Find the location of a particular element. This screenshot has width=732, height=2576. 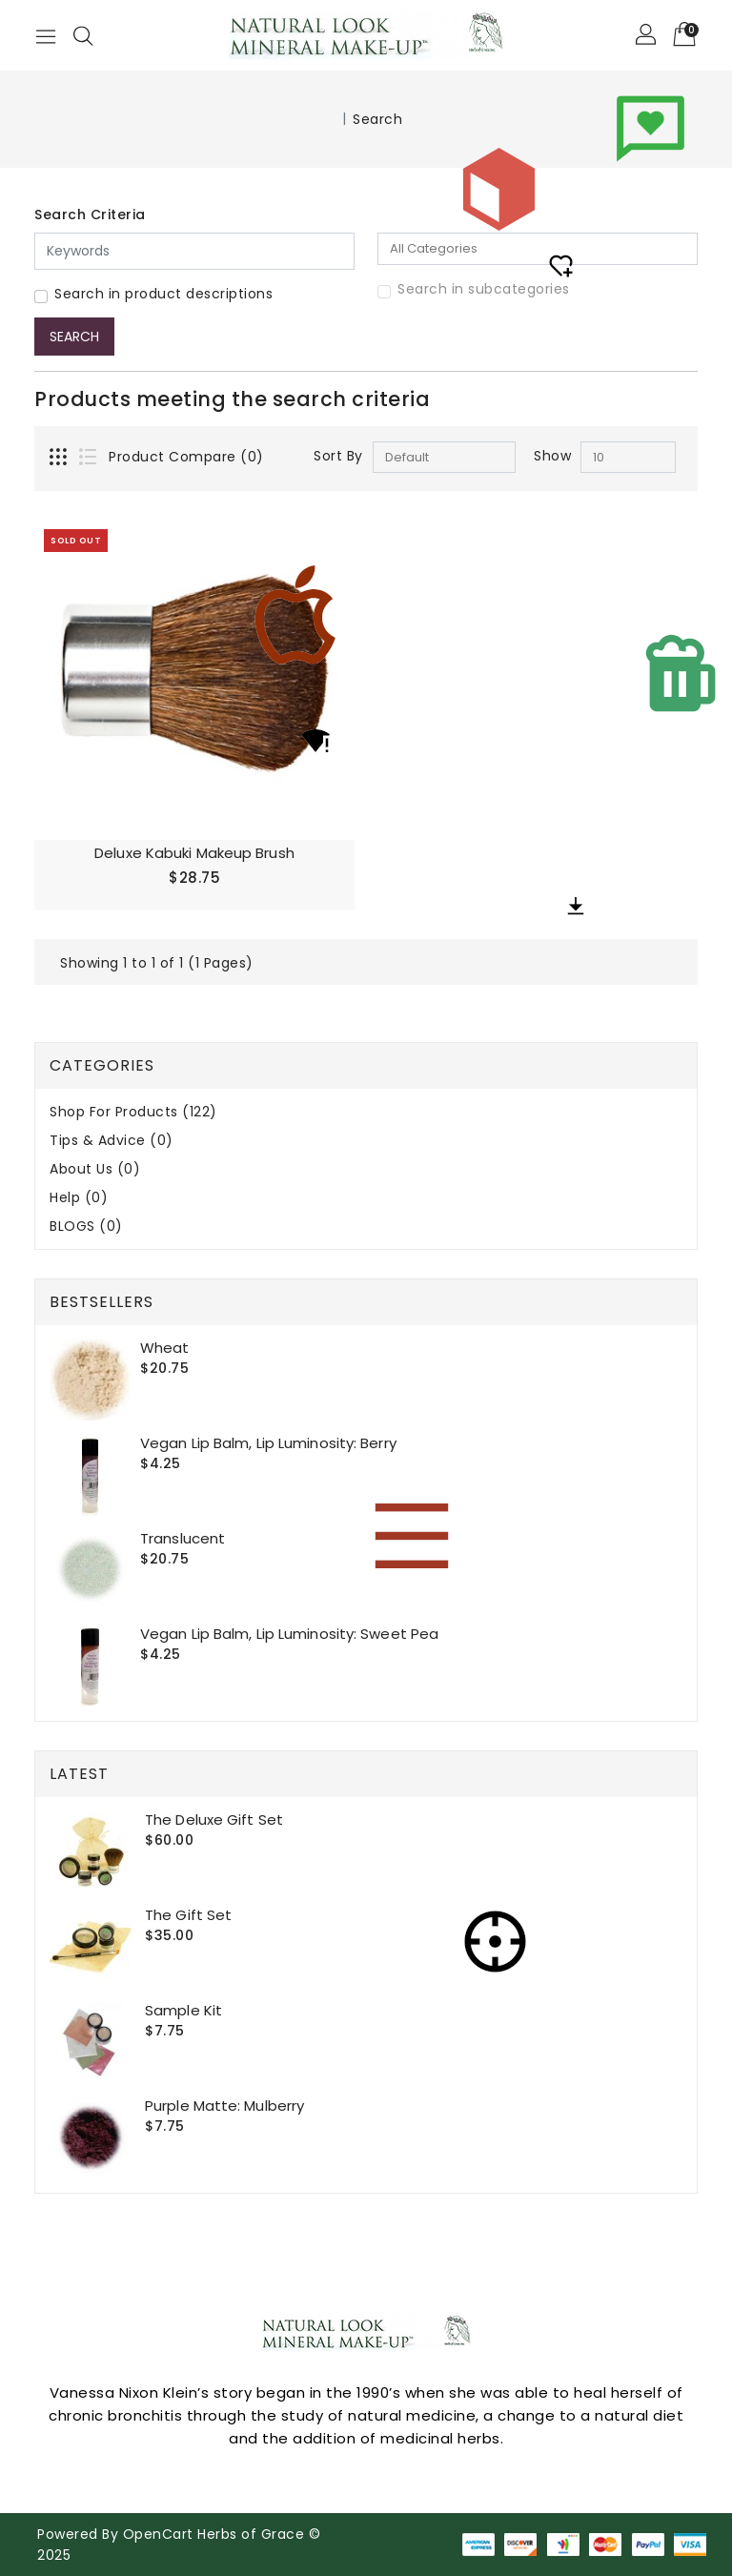

indicates a wifi connection error is located at coordinates (315, 741).